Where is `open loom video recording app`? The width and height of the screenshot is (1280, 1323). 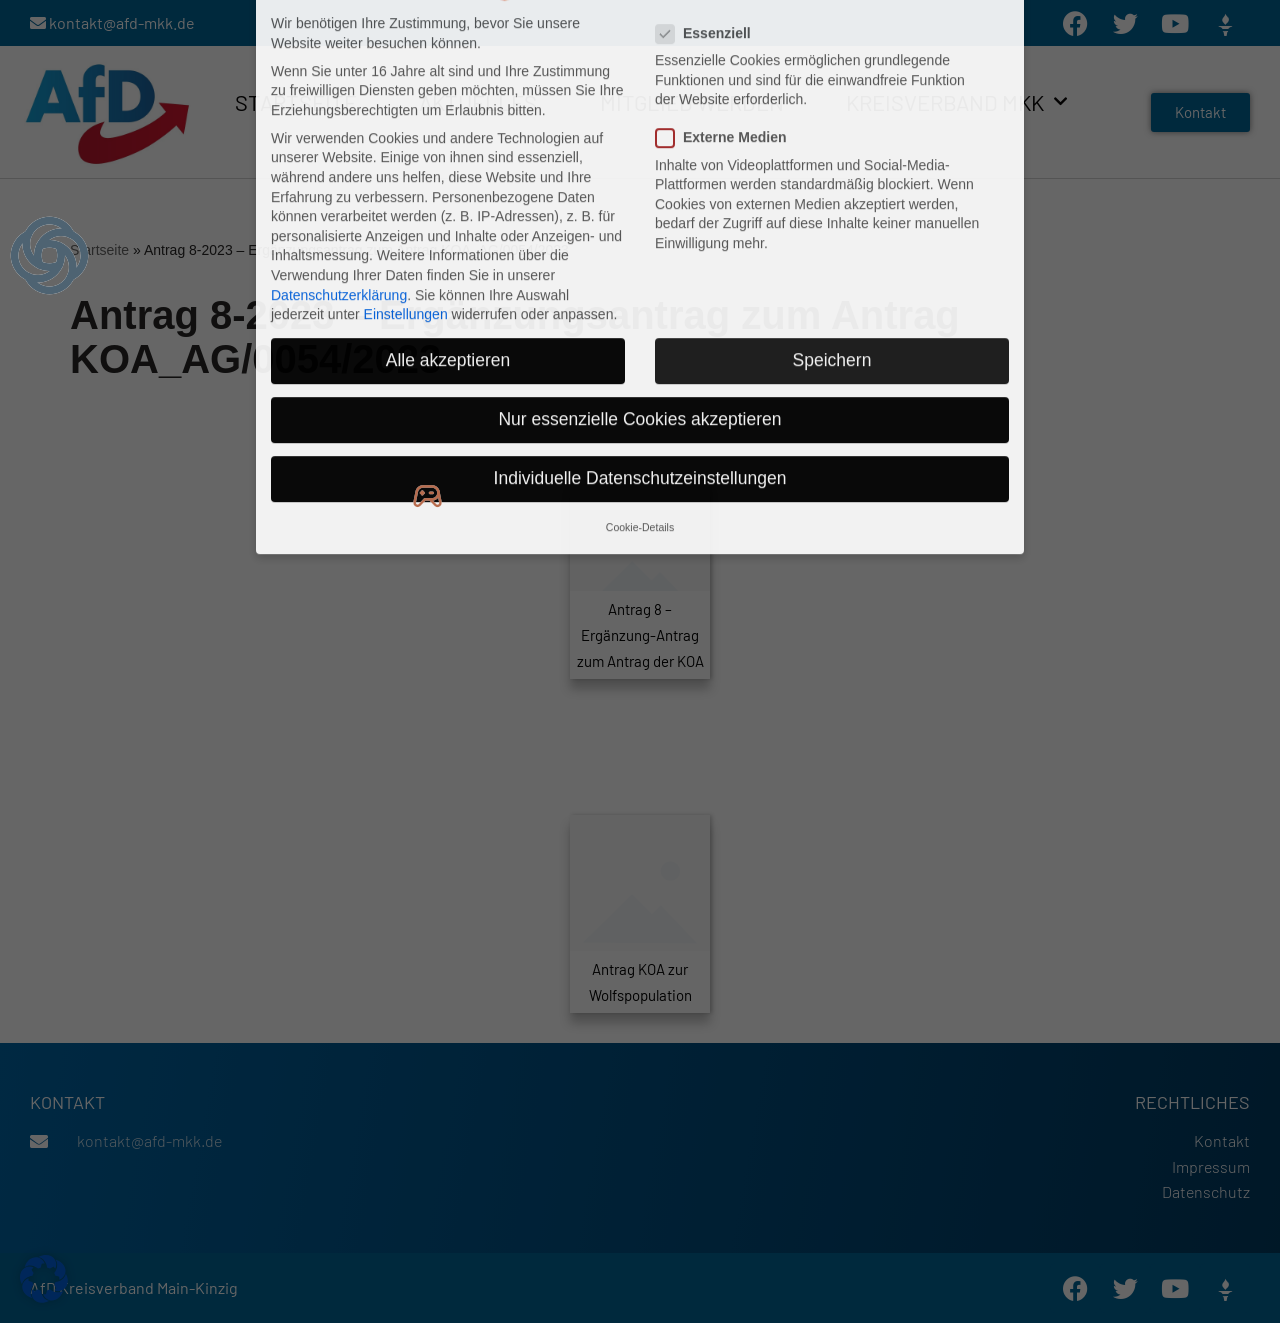 open loom video recording app is located at coordinates (49, 255).